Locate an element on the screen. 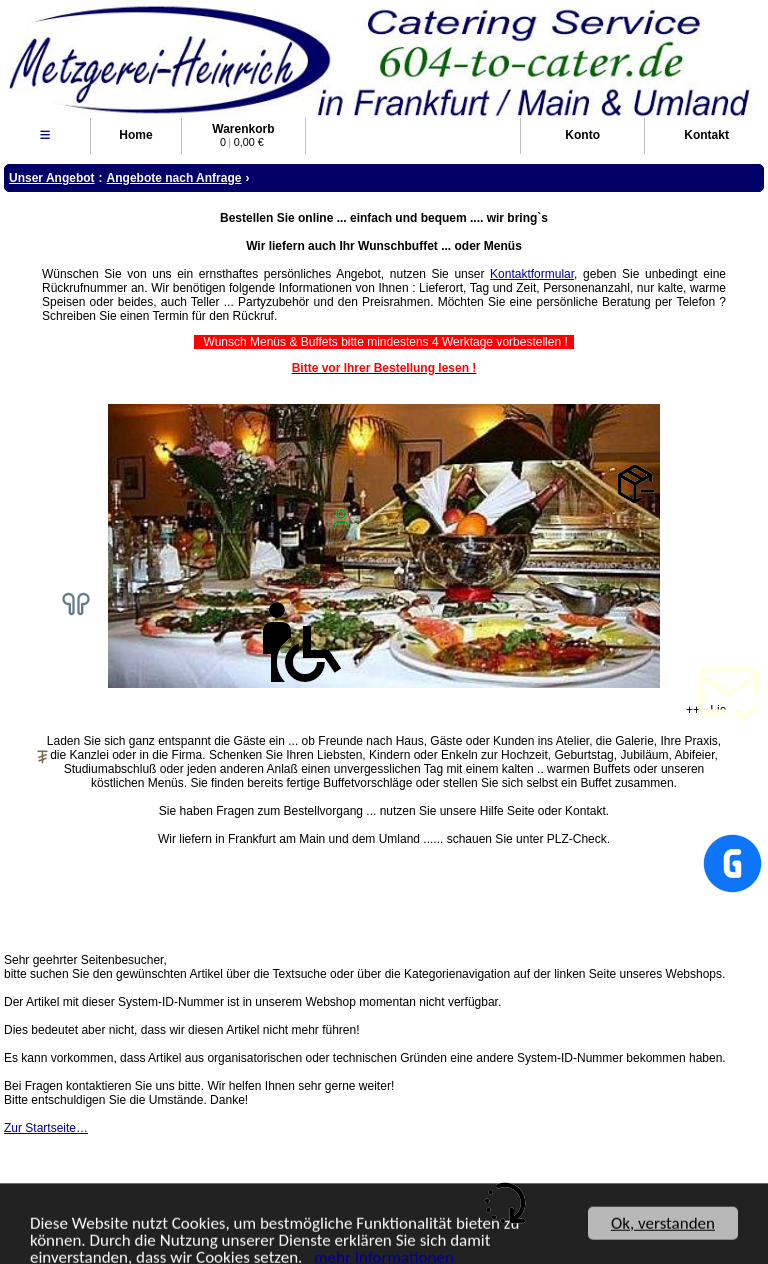 The image size is (768, 1264). tugrik currency symbol for mongolian payments is located at coordinates (42, 756).